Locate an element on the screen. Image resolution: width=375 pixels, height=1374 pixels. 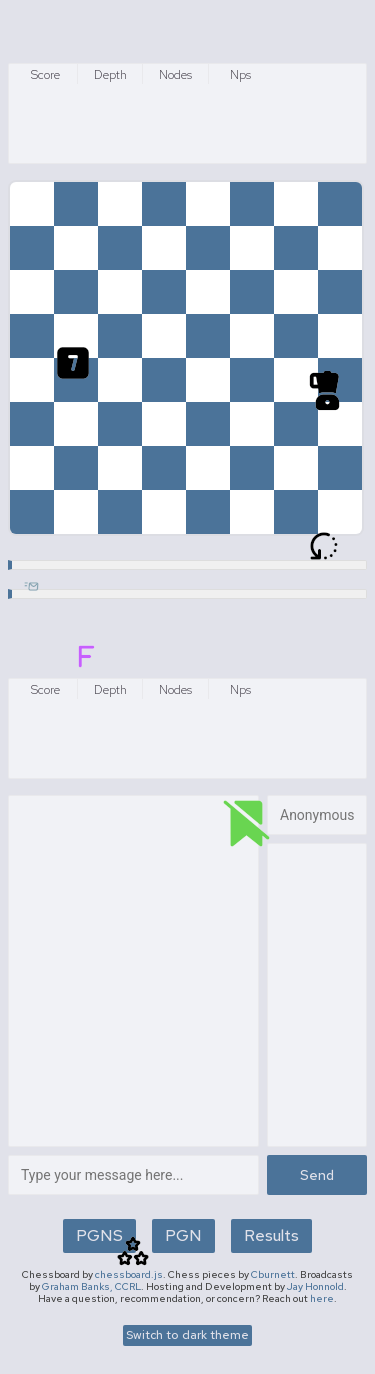
view ratings or reviews is located at coordinates (133, 1251).